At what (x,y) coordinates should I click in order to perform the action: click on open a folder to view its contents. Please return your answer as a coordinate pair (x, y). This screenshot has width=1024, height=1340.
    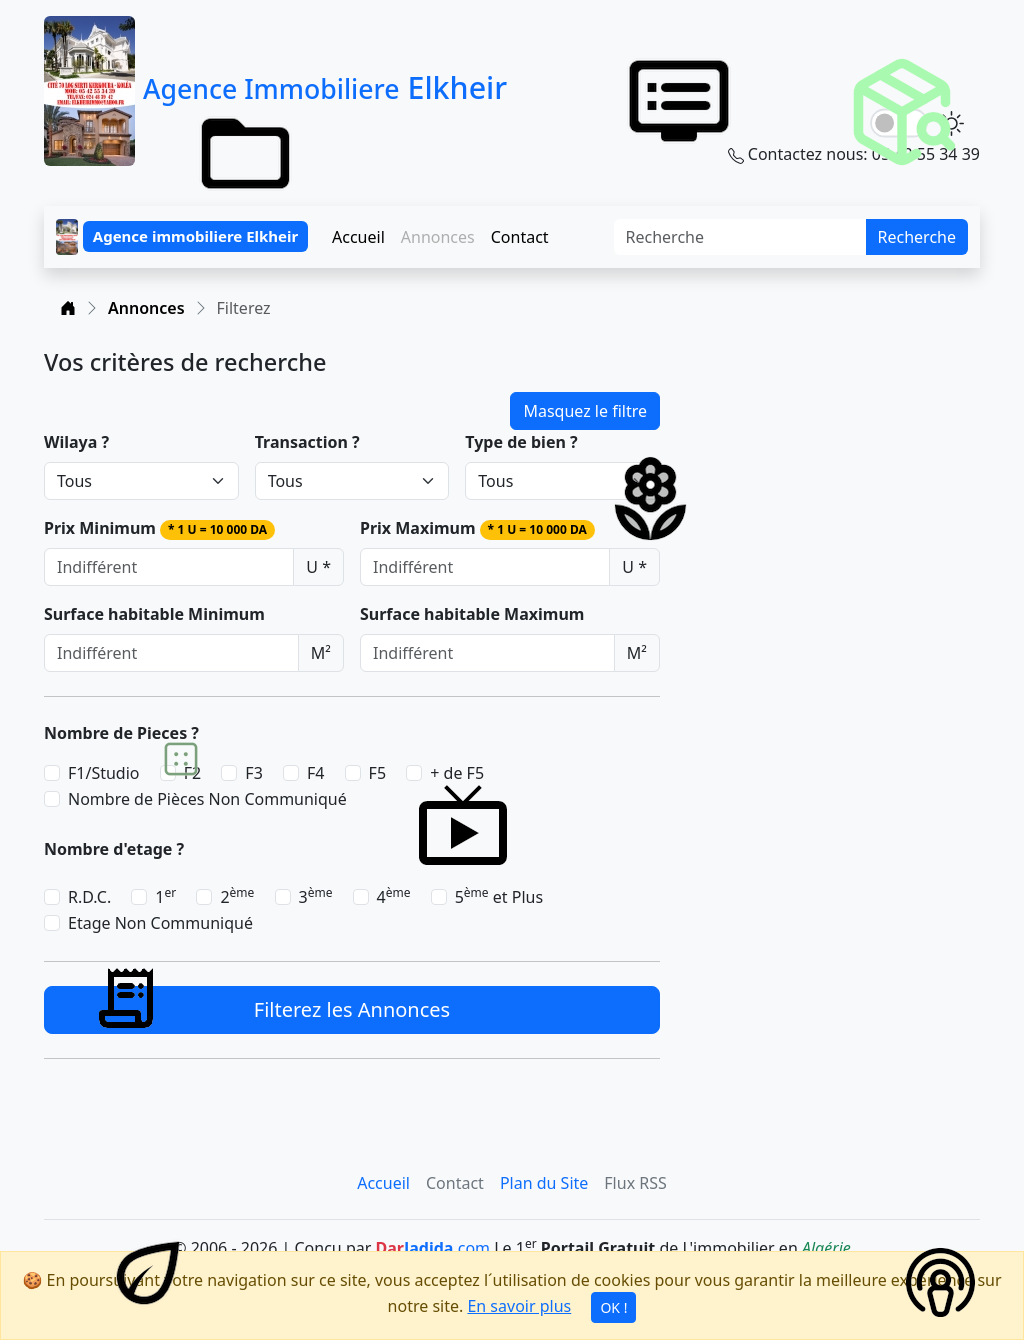
    Looking at the image, I should click on (245, 153).